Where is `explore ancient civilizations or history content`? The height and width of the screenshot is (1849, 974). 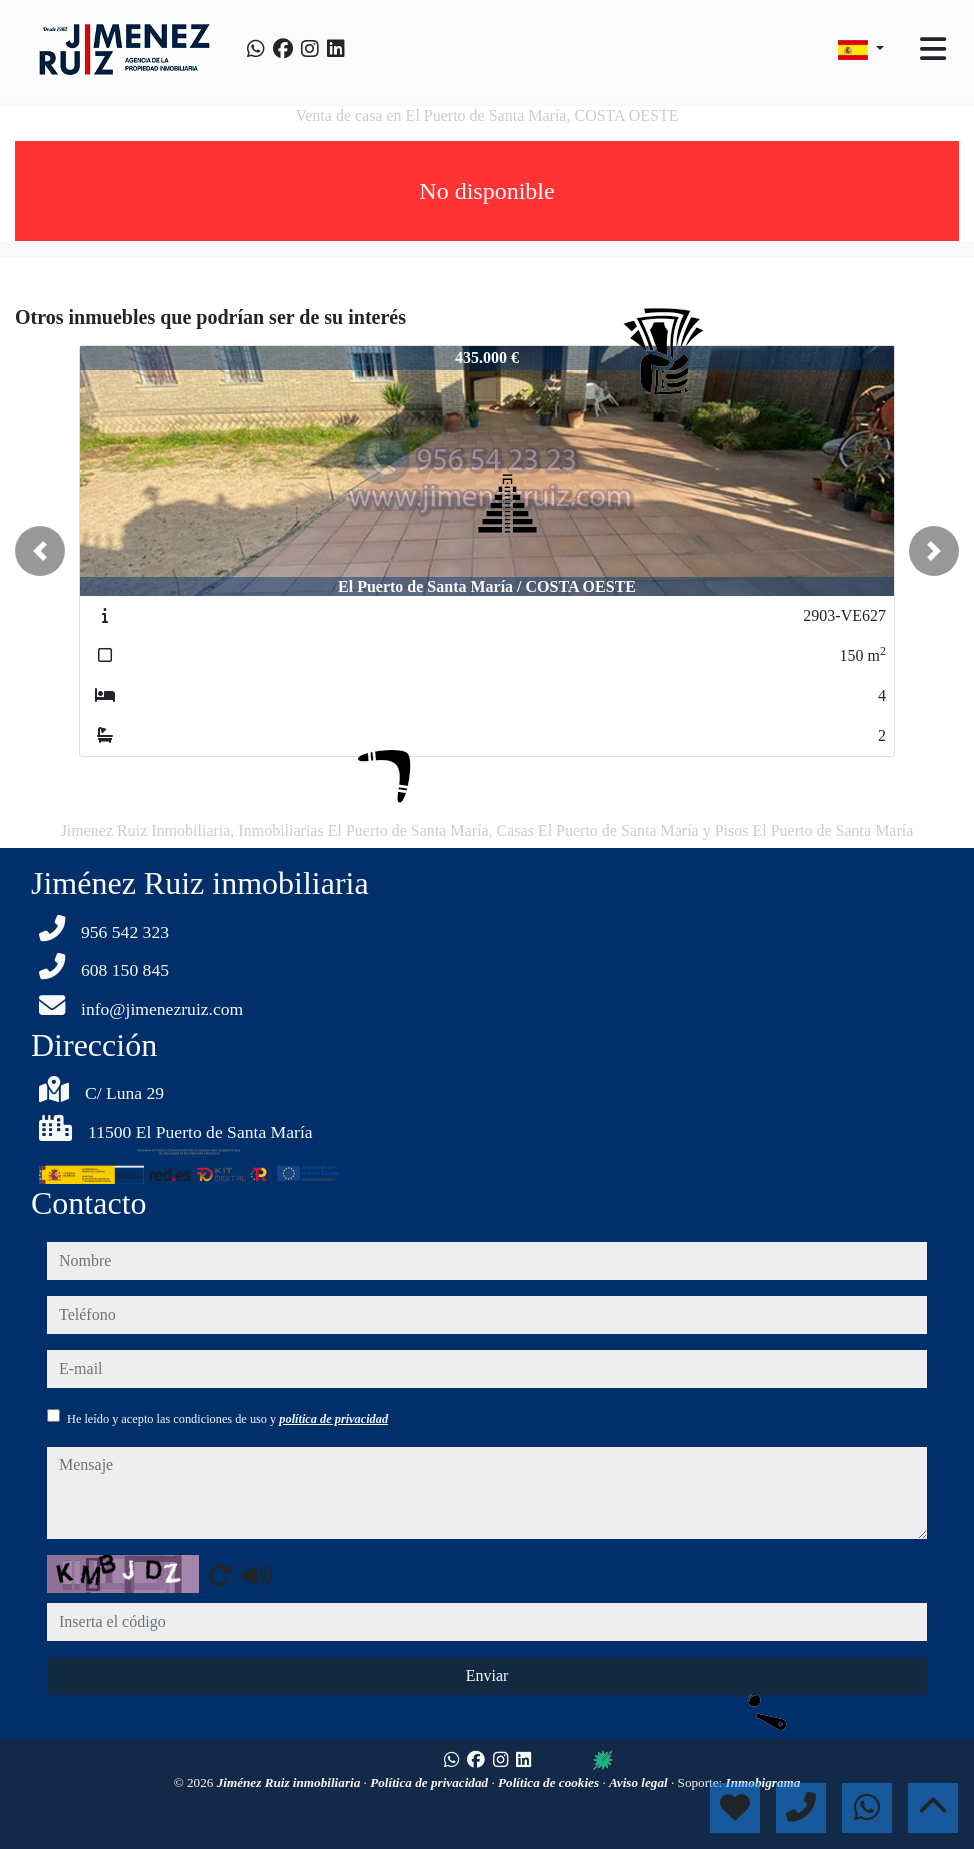
explore ancient civilizations or history content is located at coordinates (507, 503).